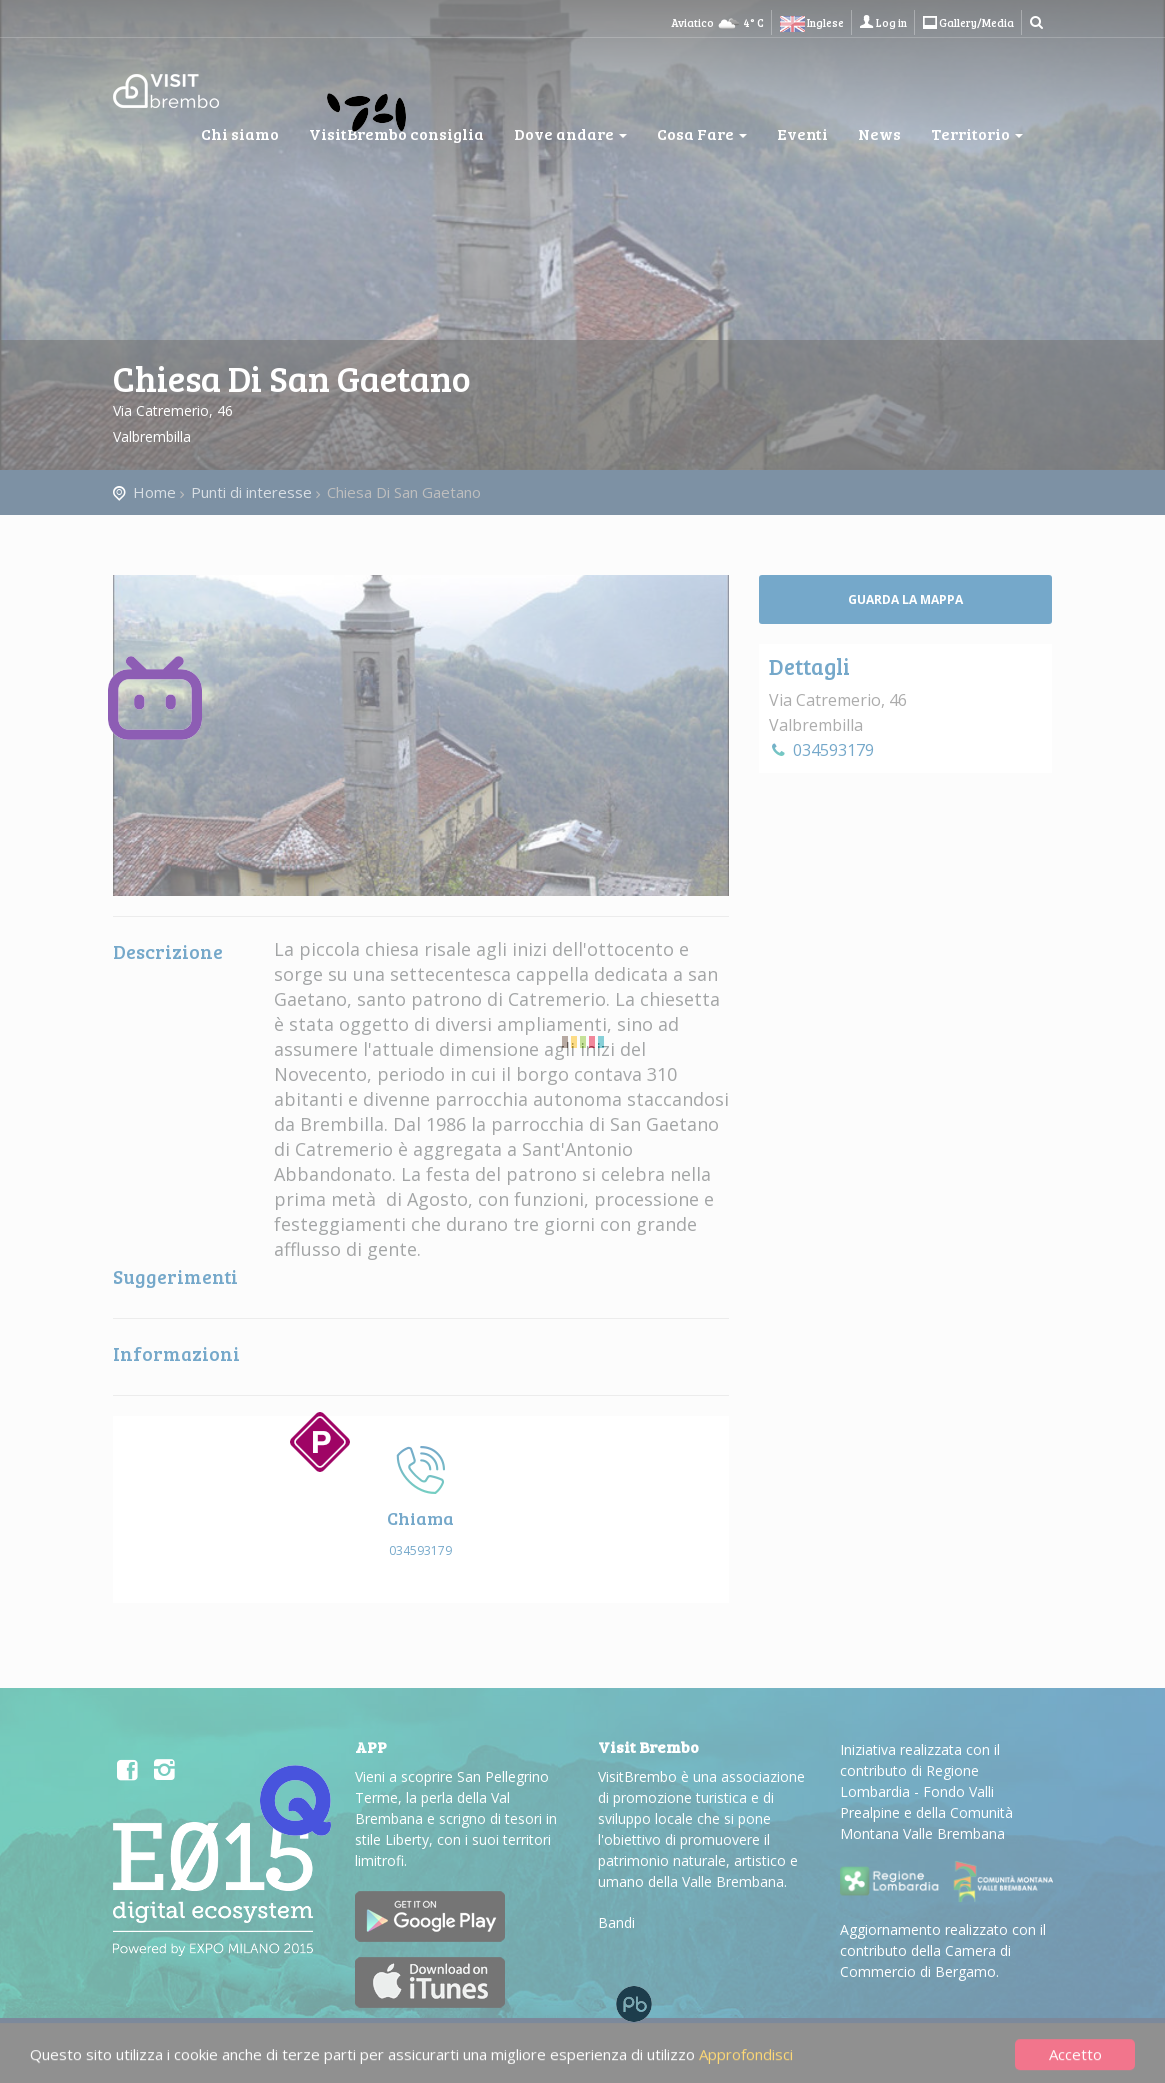 This screenshot has height=2083, width=1165. What do you see at coordinates (634, 2004) in the screenshot?
I see `prepbytes logo` at bounding box center [634, 2004].